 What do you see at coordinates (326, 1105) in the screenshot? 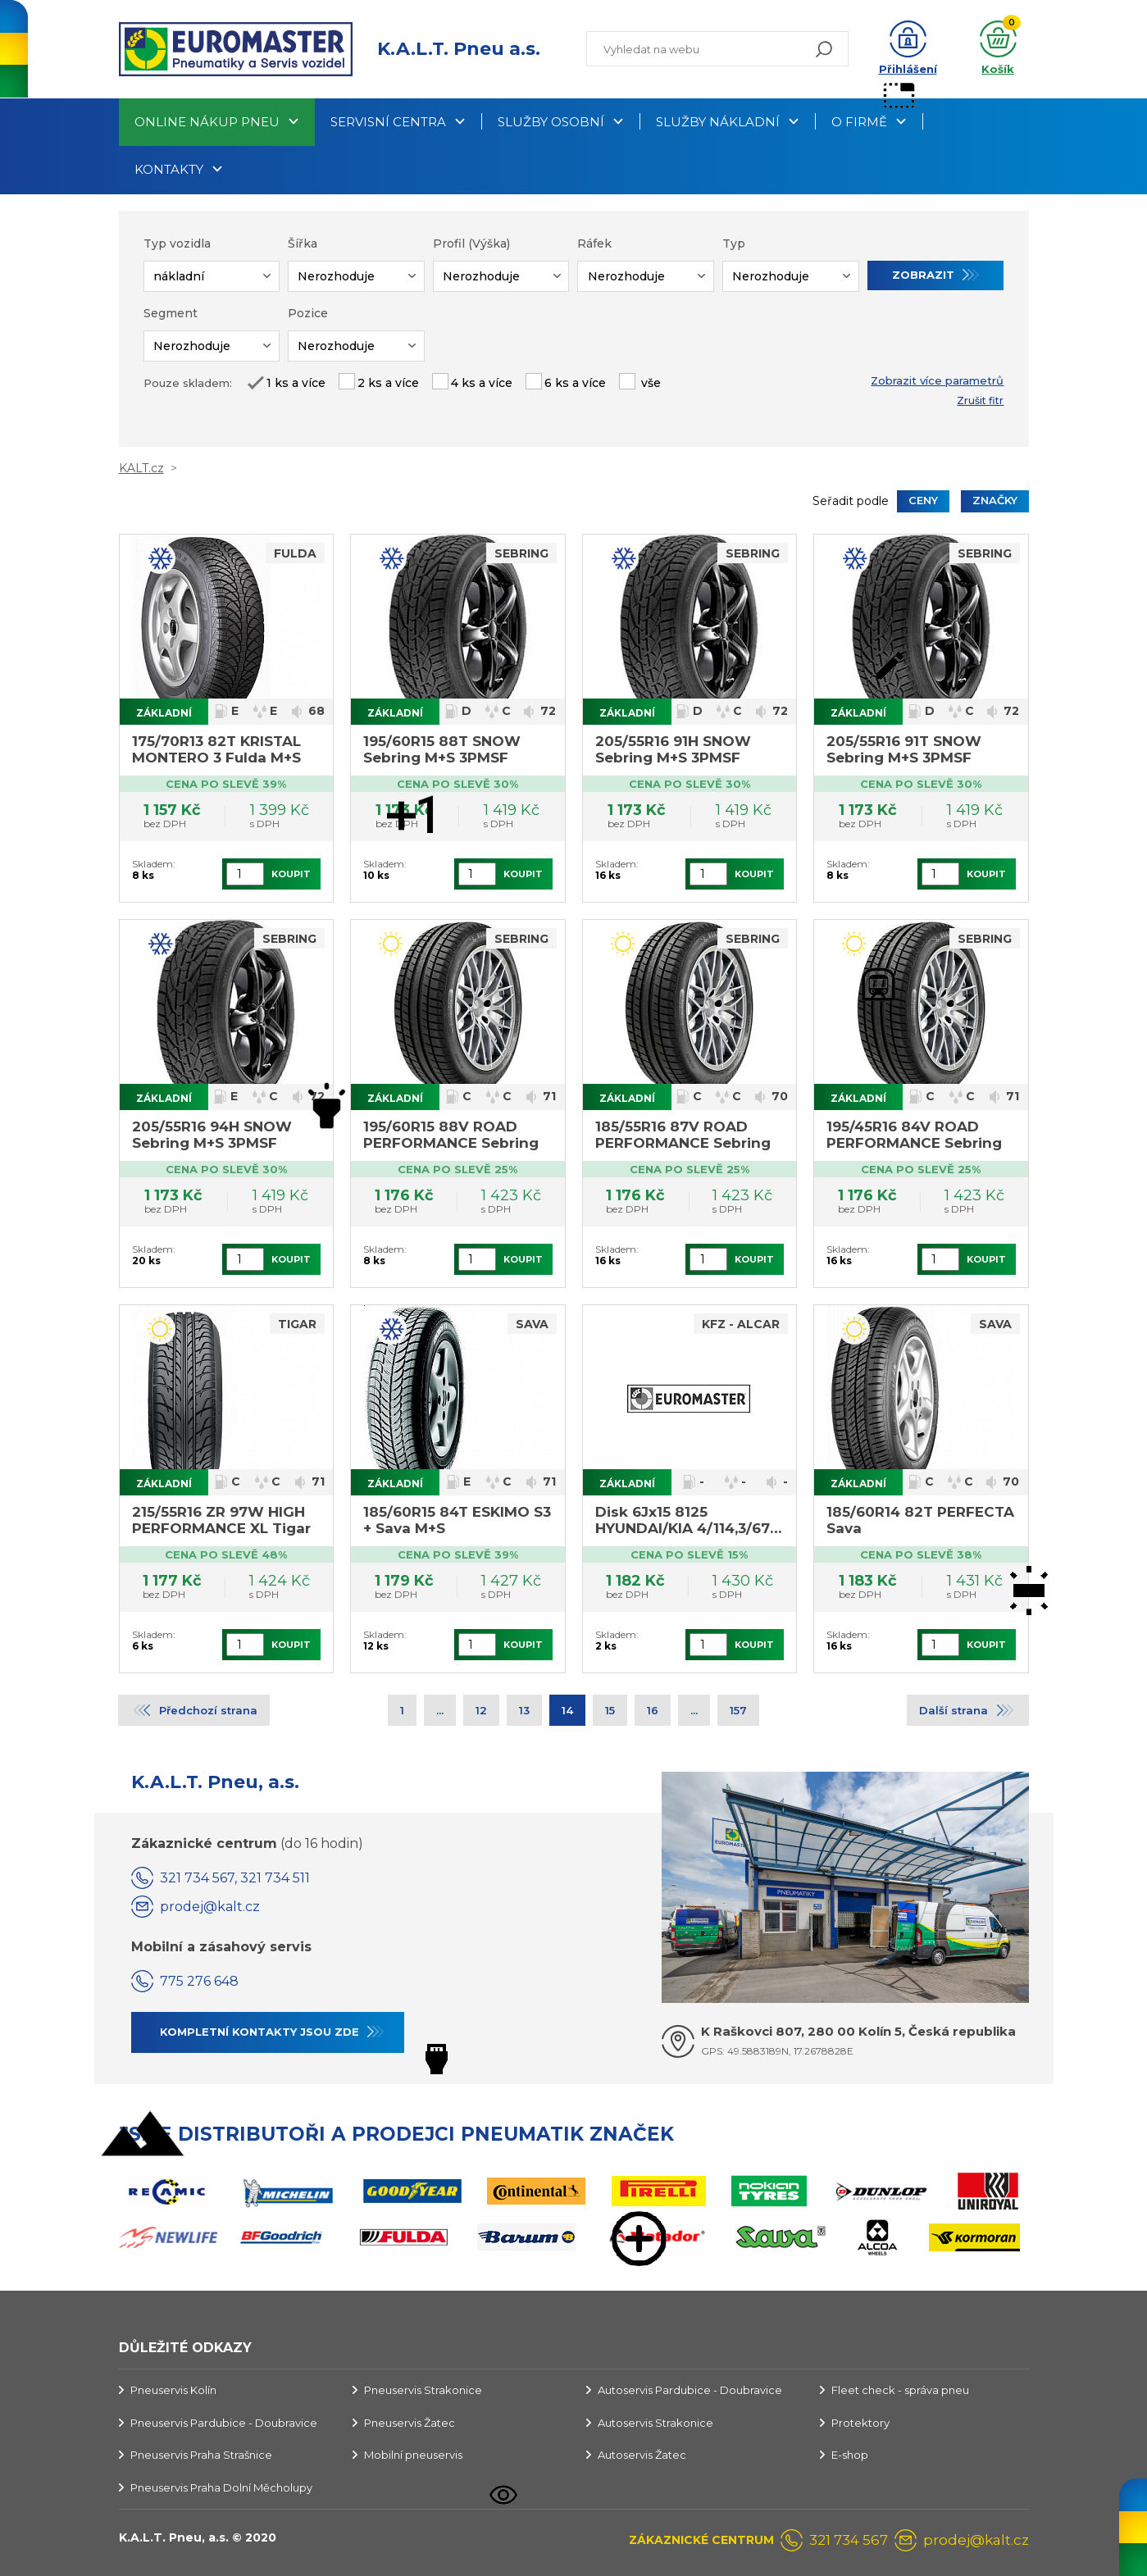
I see `highlight selected text` at bounding box center [326, 1105].